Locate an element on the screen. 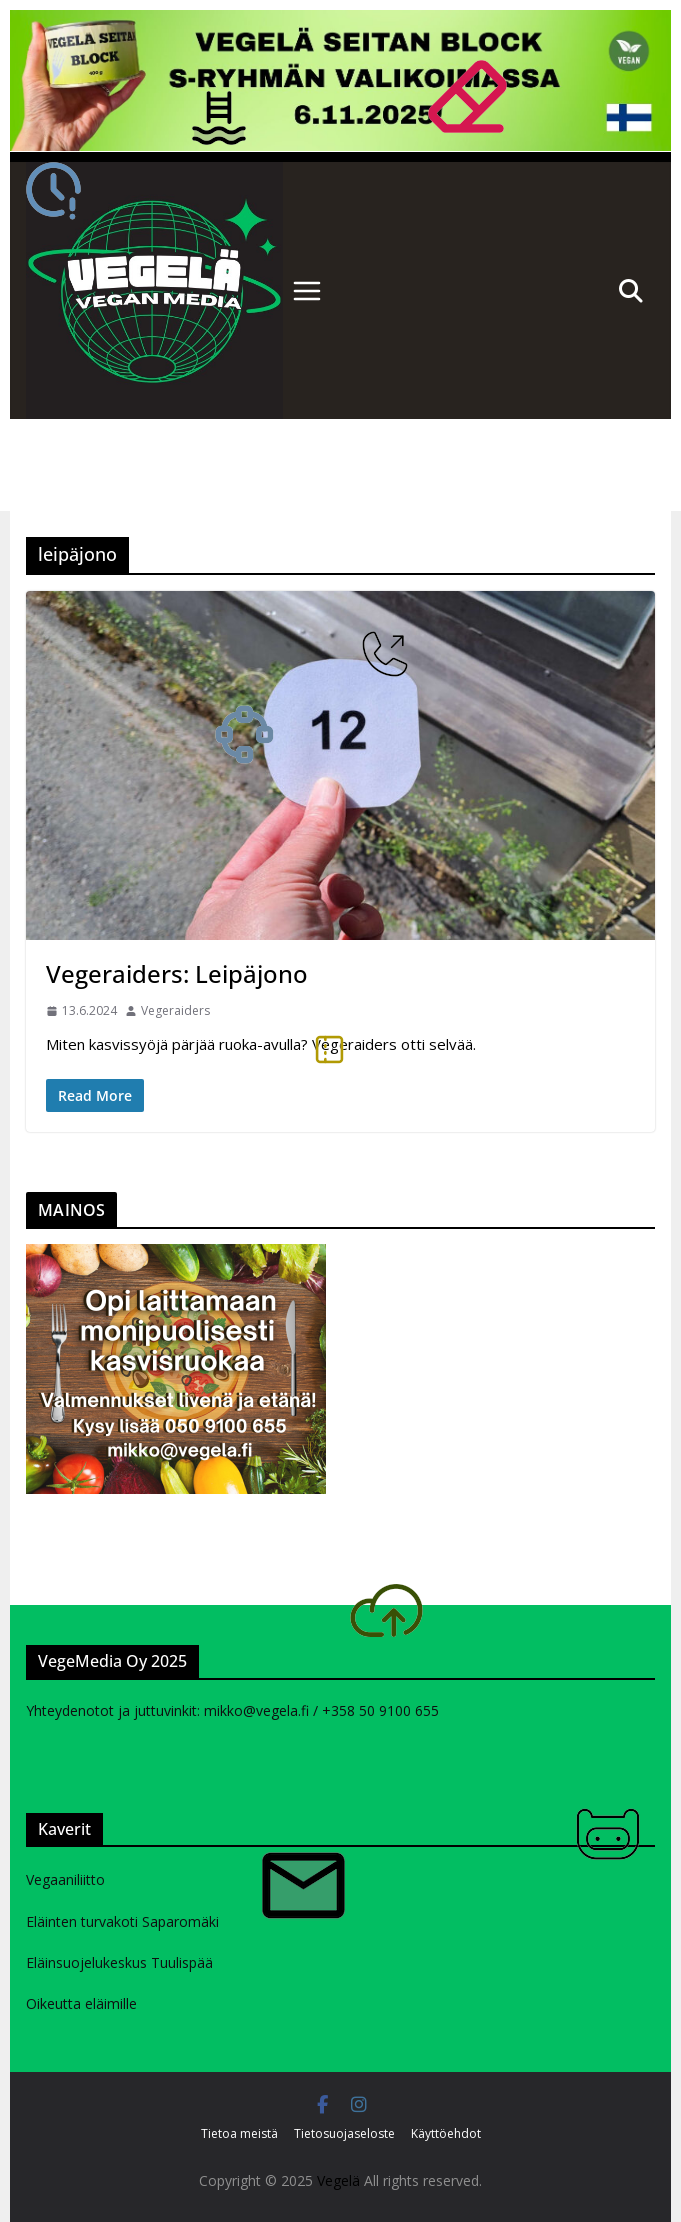  access your email inbox is located at coordinates (303, 1885).